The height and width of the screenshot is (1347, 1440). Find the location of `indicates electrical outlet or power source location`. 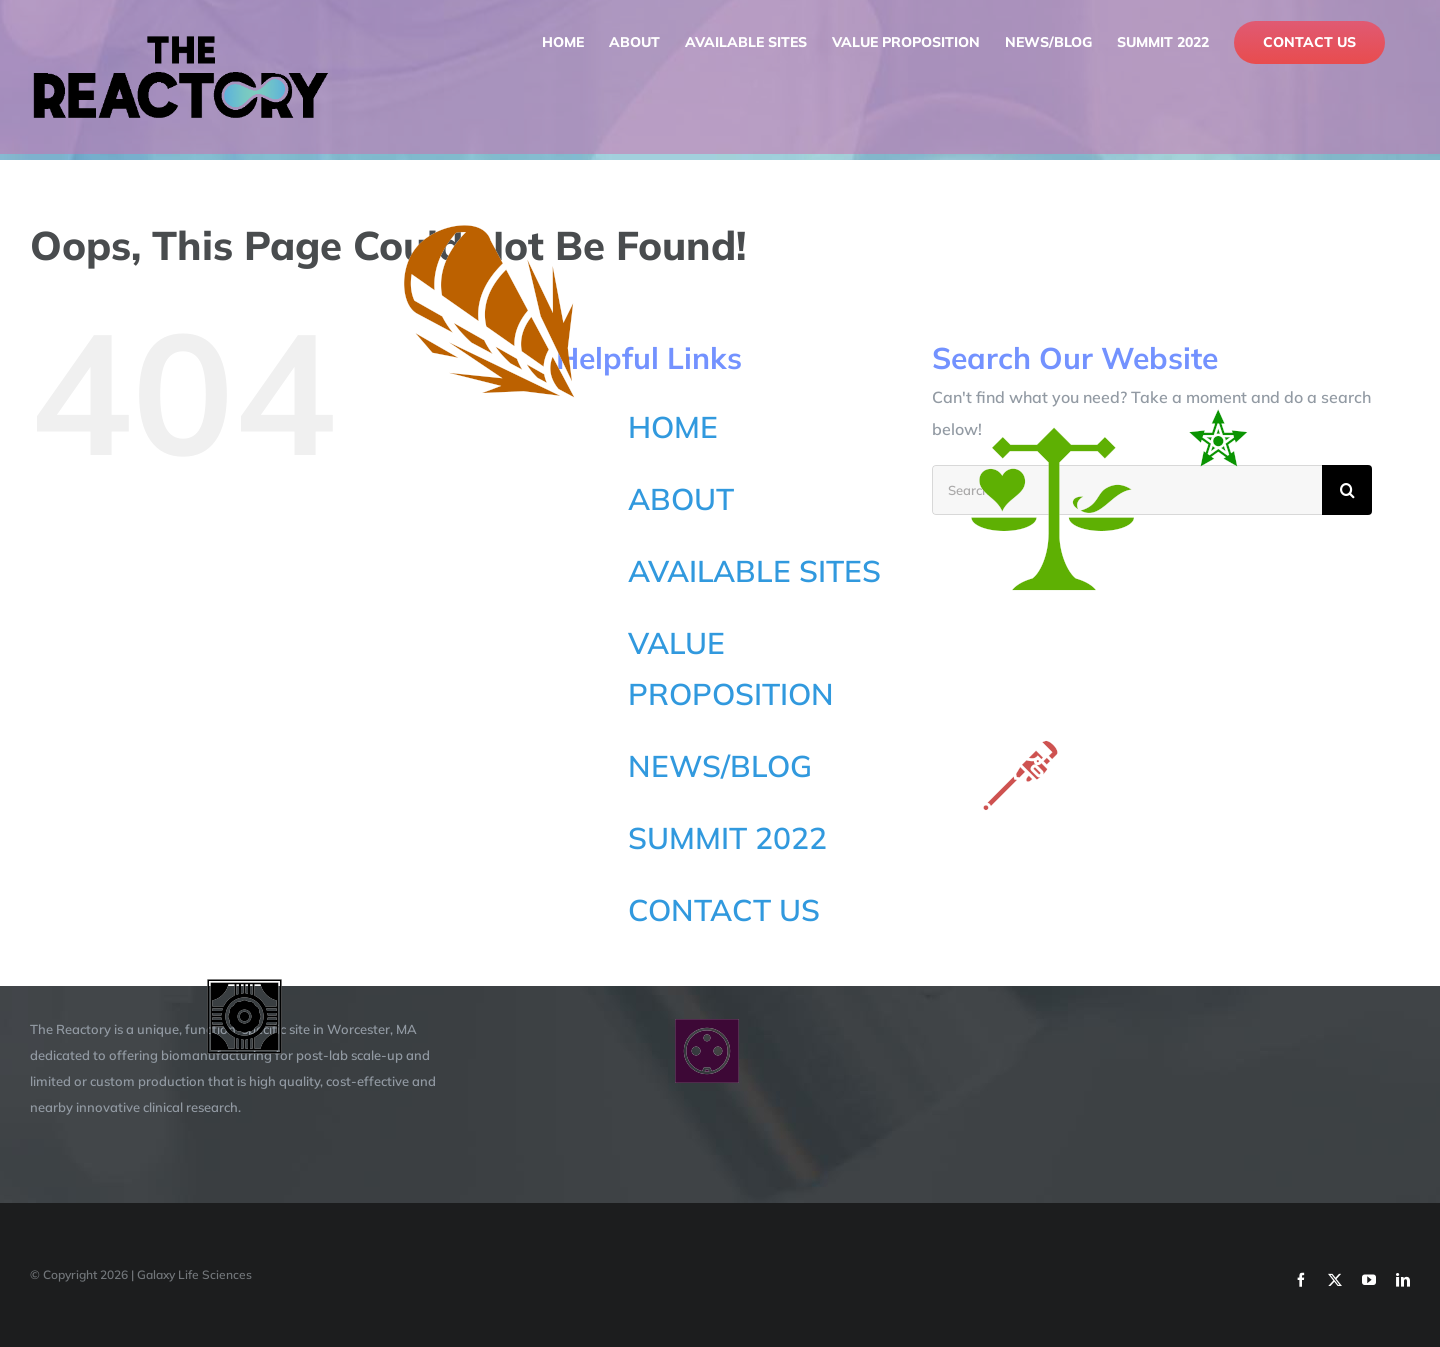

indicates electrical outlet or power source location is located at coordinates (707, 1051).